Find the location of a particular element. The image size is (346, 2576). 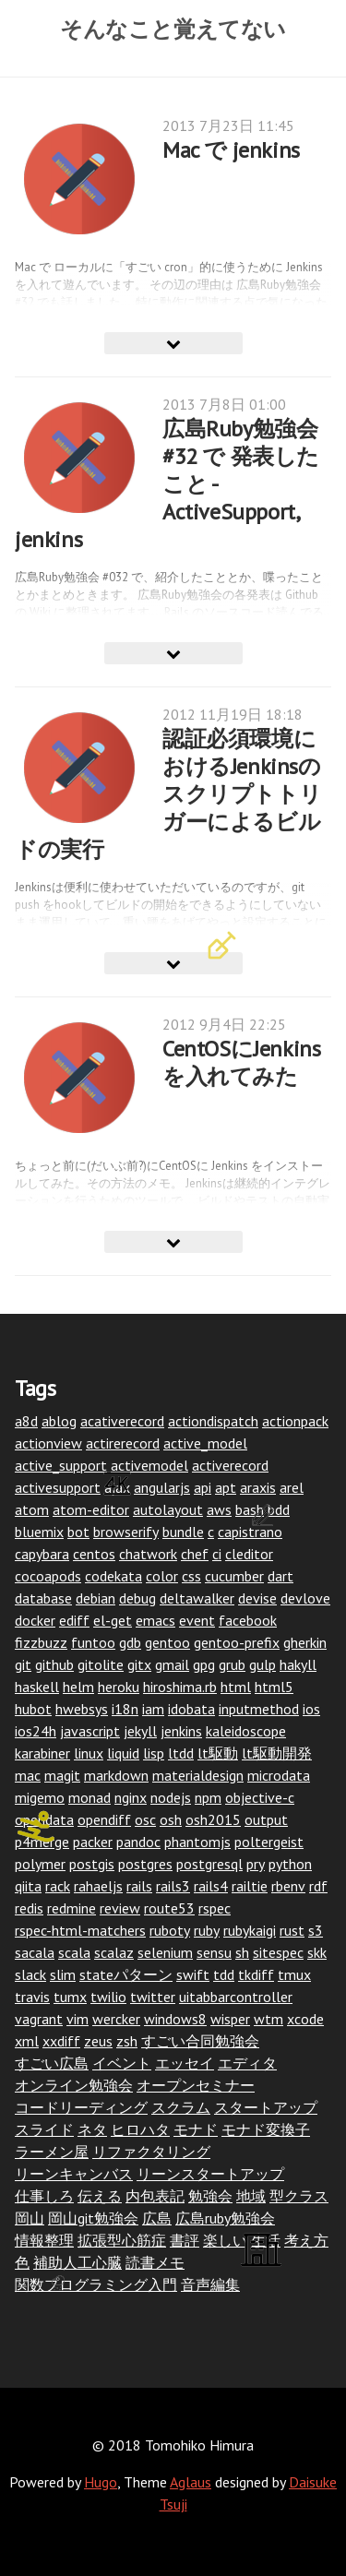

indicates 4K video resolution quality is located at coordinates (117, 1484).